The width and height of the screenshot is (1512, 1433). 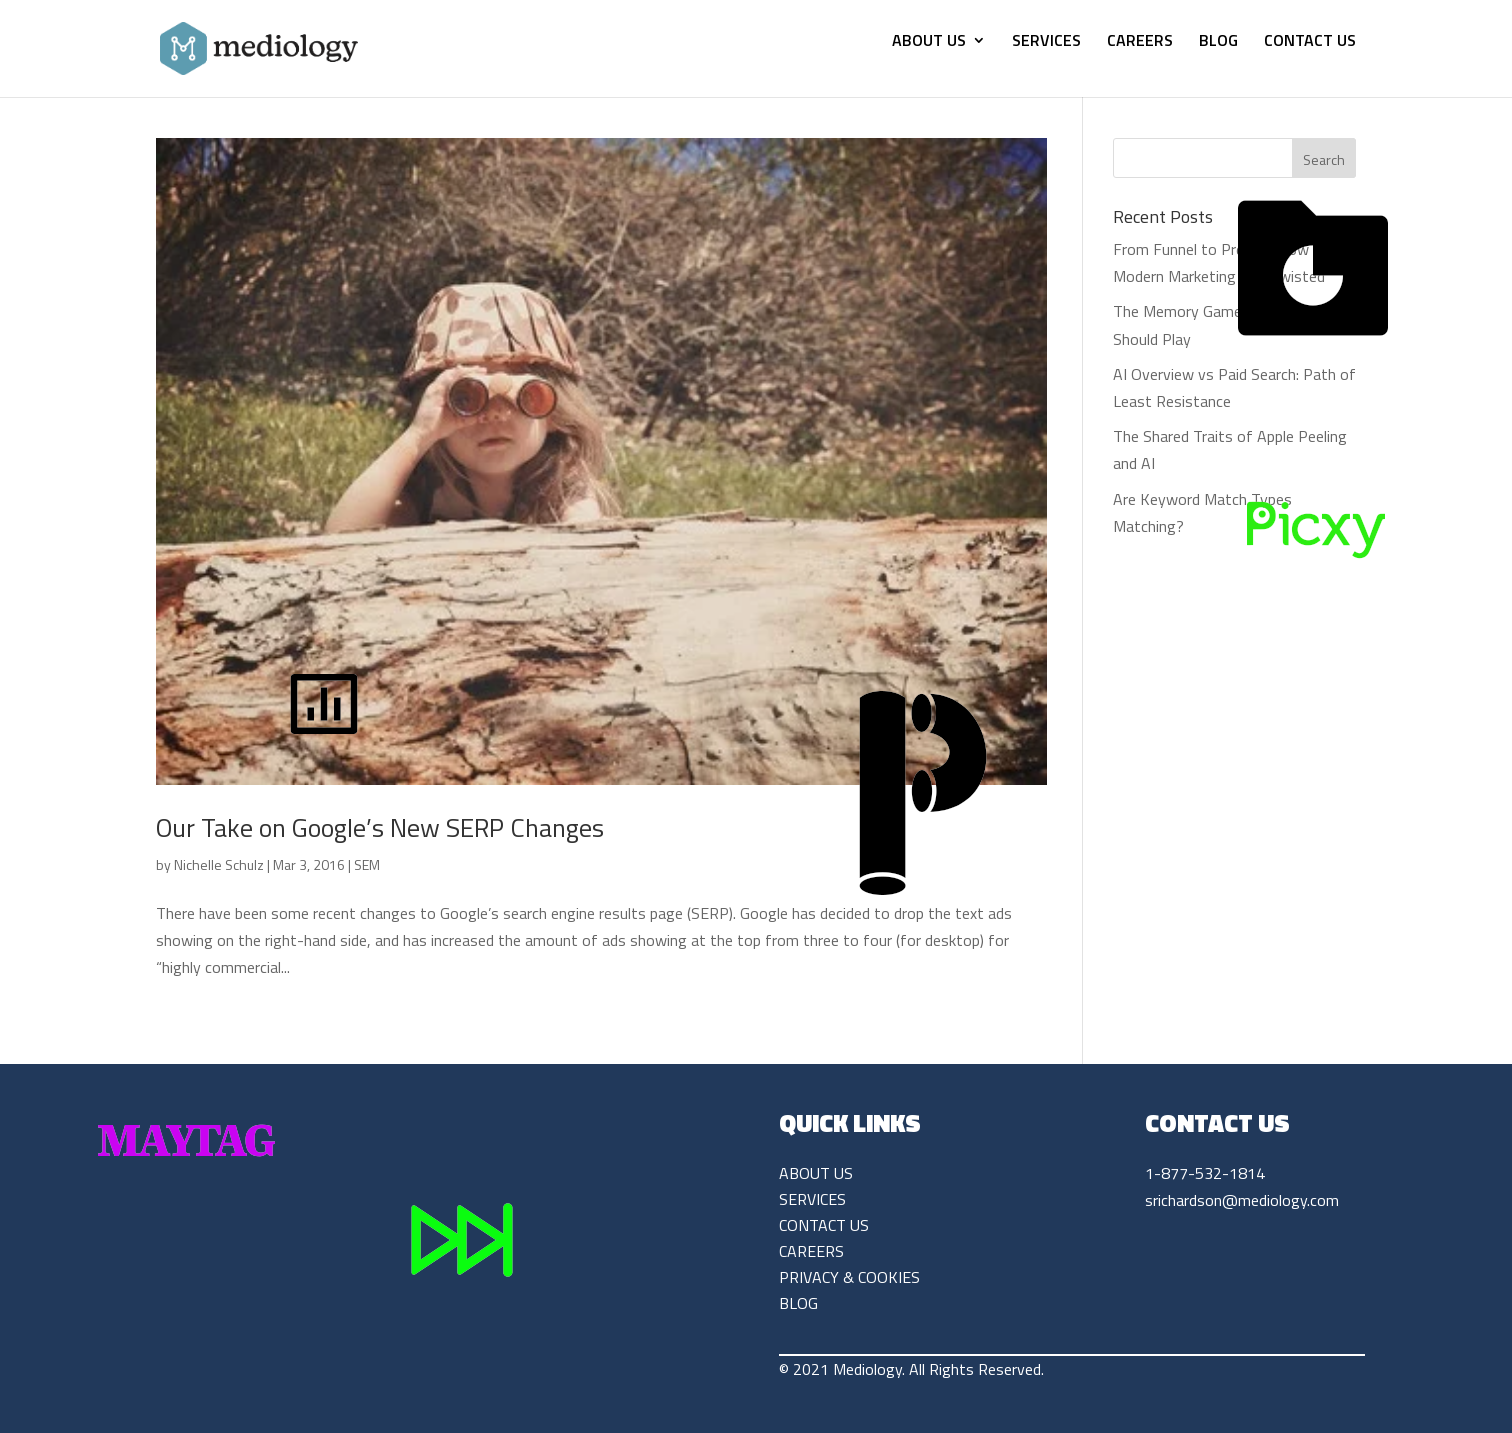 What do you see at coordinates (462, 1240) in the screenshot?
I see `skip to the end of the current track` at bounding box center [462, 1240].